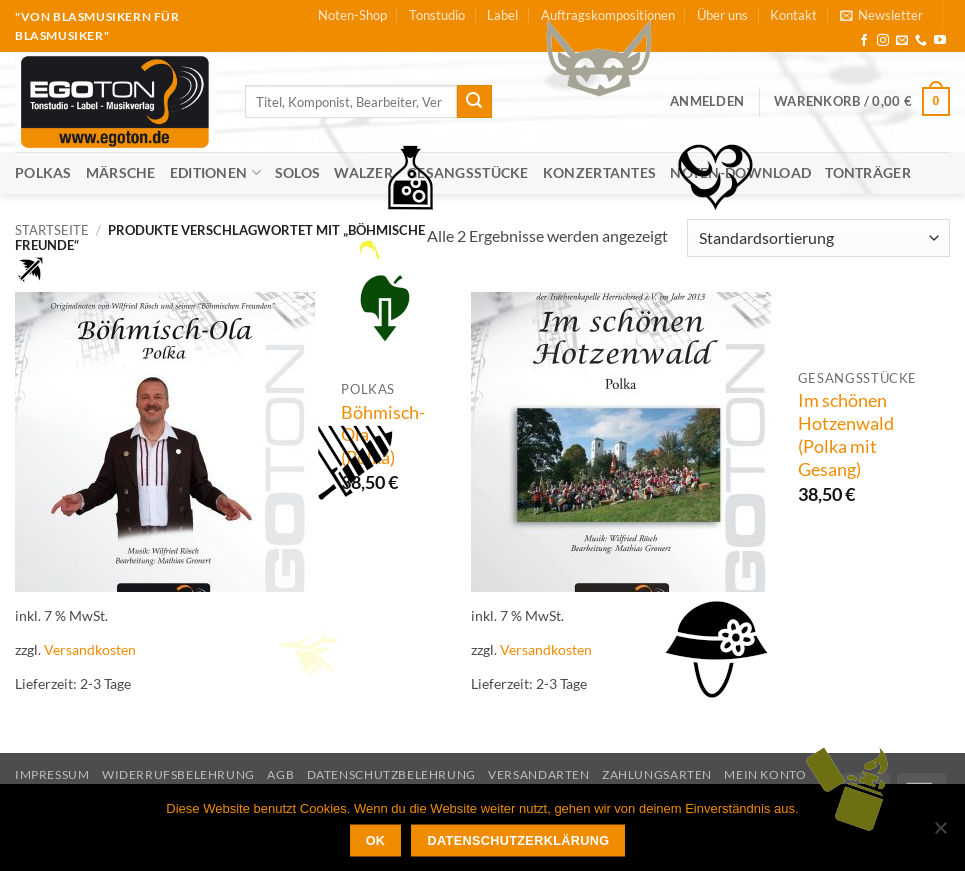 The width and height of the screenshot is (965, 871). I want to click on select goblin character or enemy type, so click(599, 61).